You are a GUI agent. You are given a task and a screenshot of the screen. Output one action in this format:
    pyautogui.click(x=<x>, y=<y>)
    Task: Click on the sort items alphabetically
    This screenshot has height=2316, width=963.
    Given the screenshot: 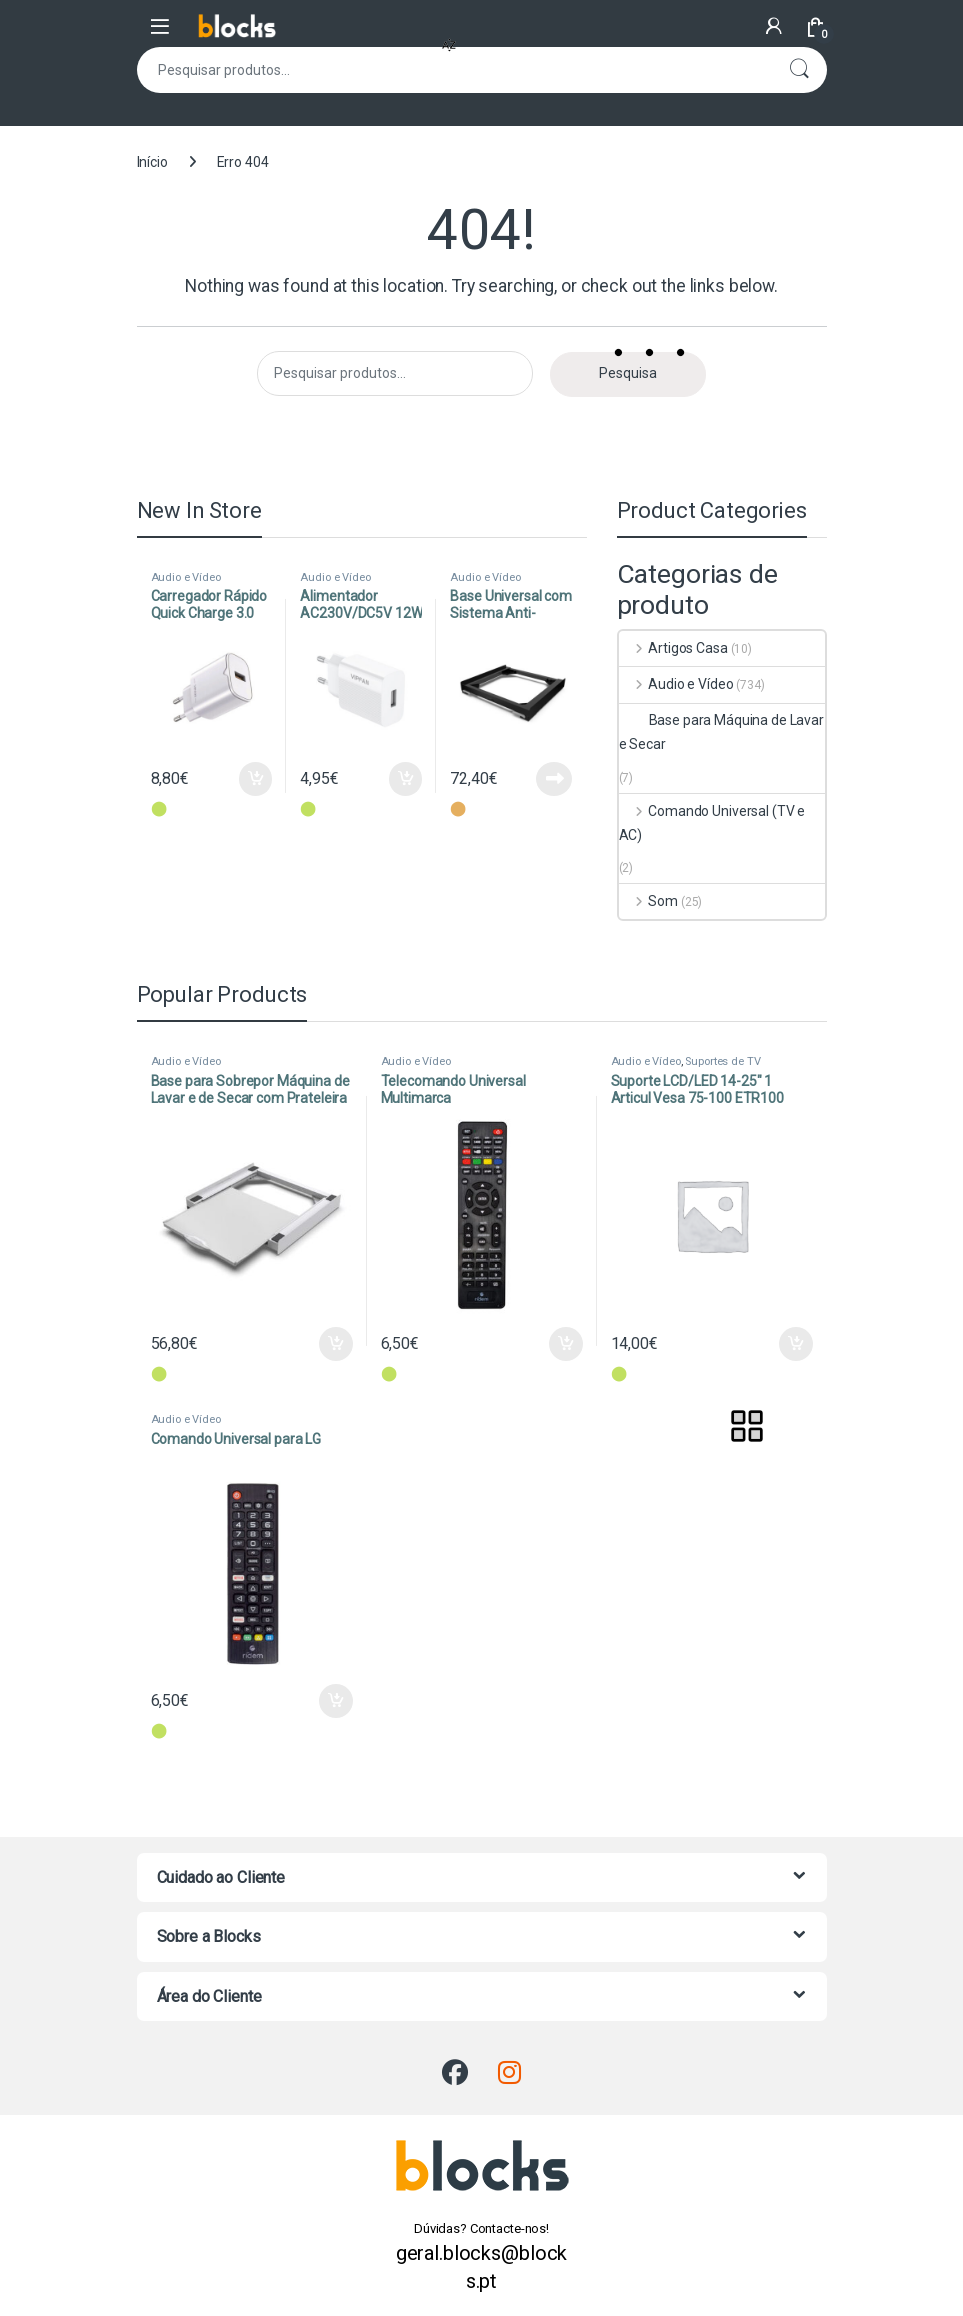 What is the action you would take?
    pyautogui.click(x=449, y=45)
    